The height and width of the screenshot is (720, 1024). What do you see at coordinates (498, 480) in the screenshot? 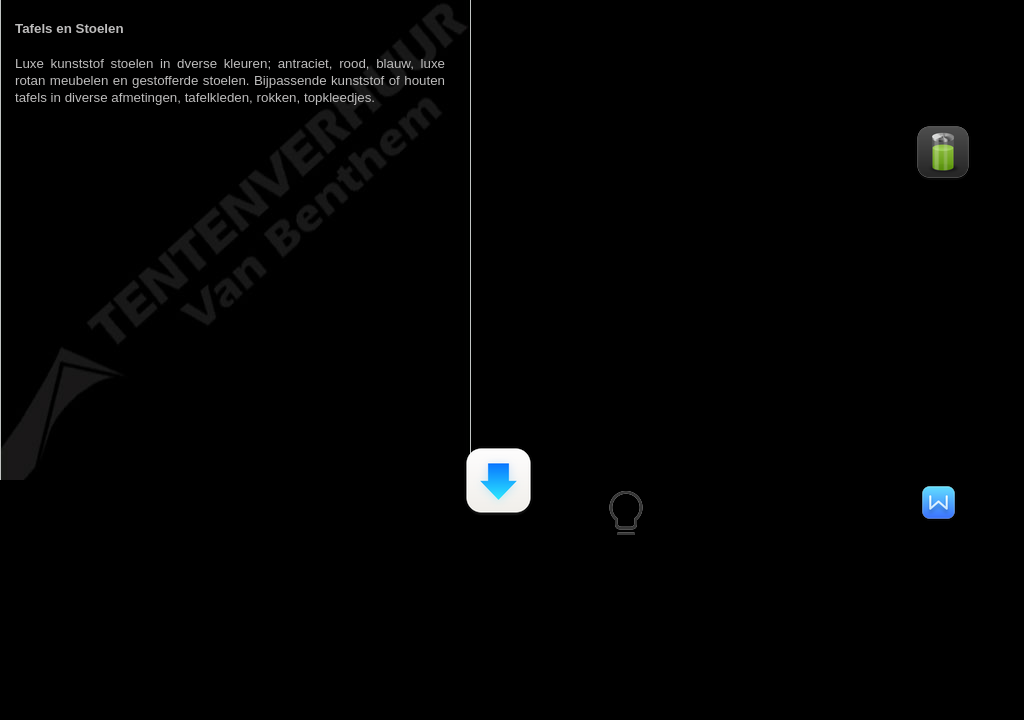
I see `open kget download manager` at bounding box center [498, 480].